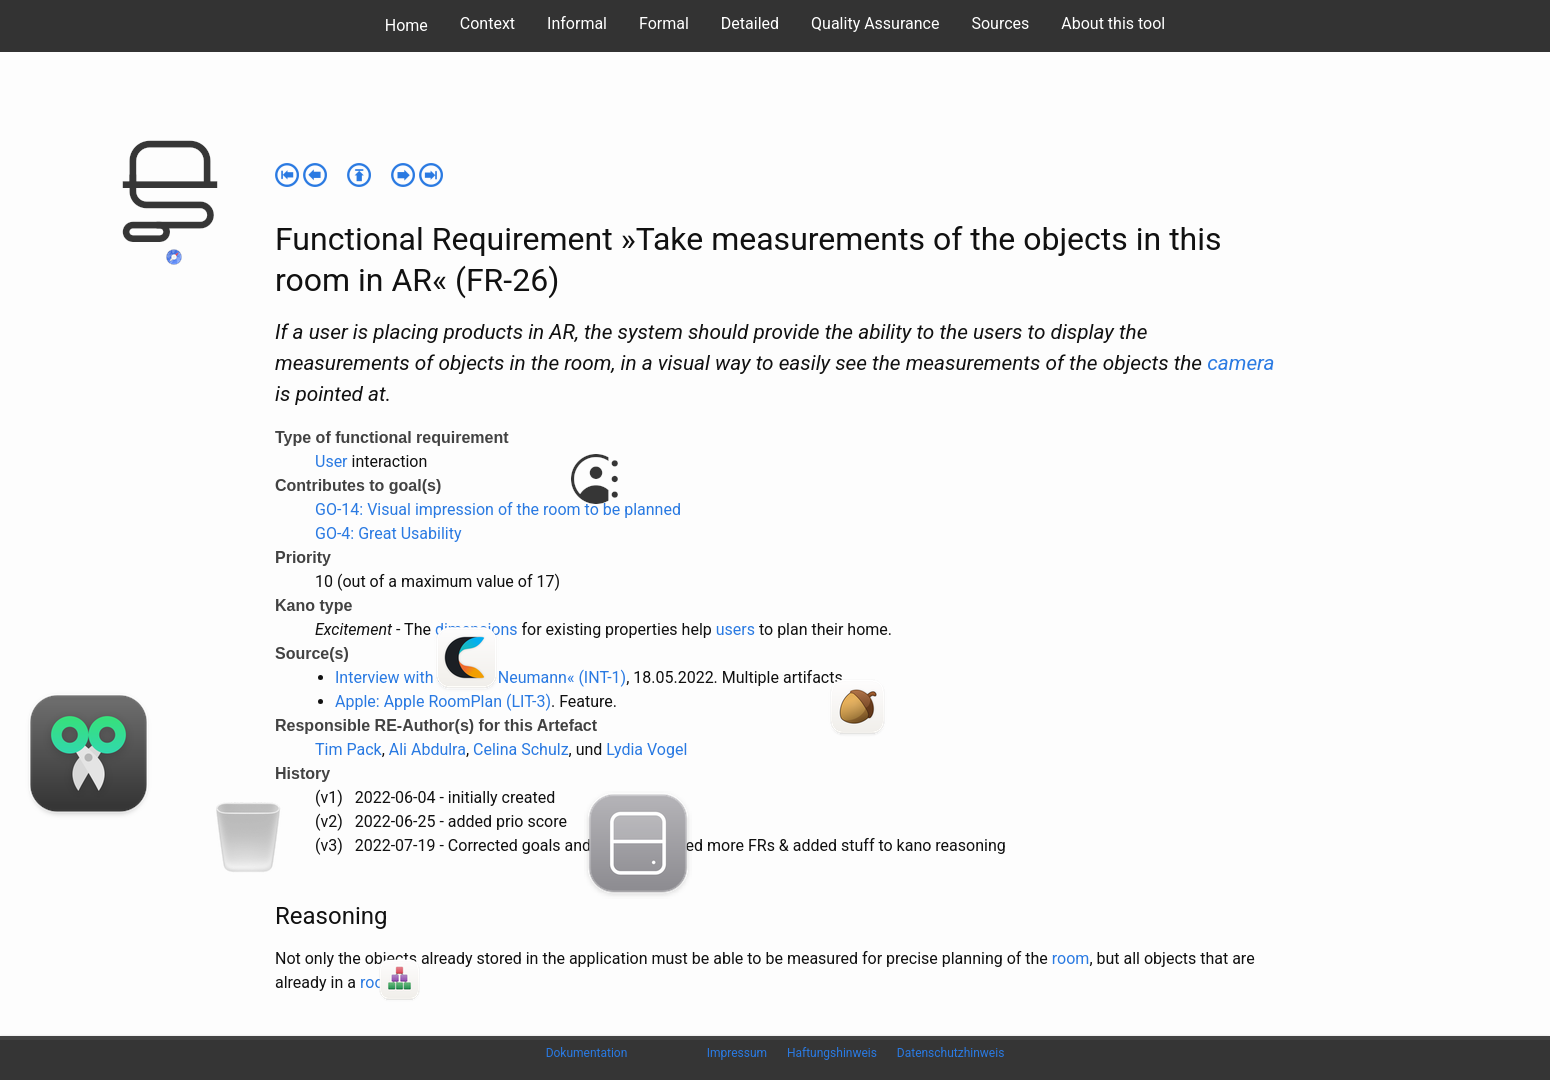  Describe the element at coordinates (638, 845) in the screenshot. I see `access scanner device preferences` at that location.